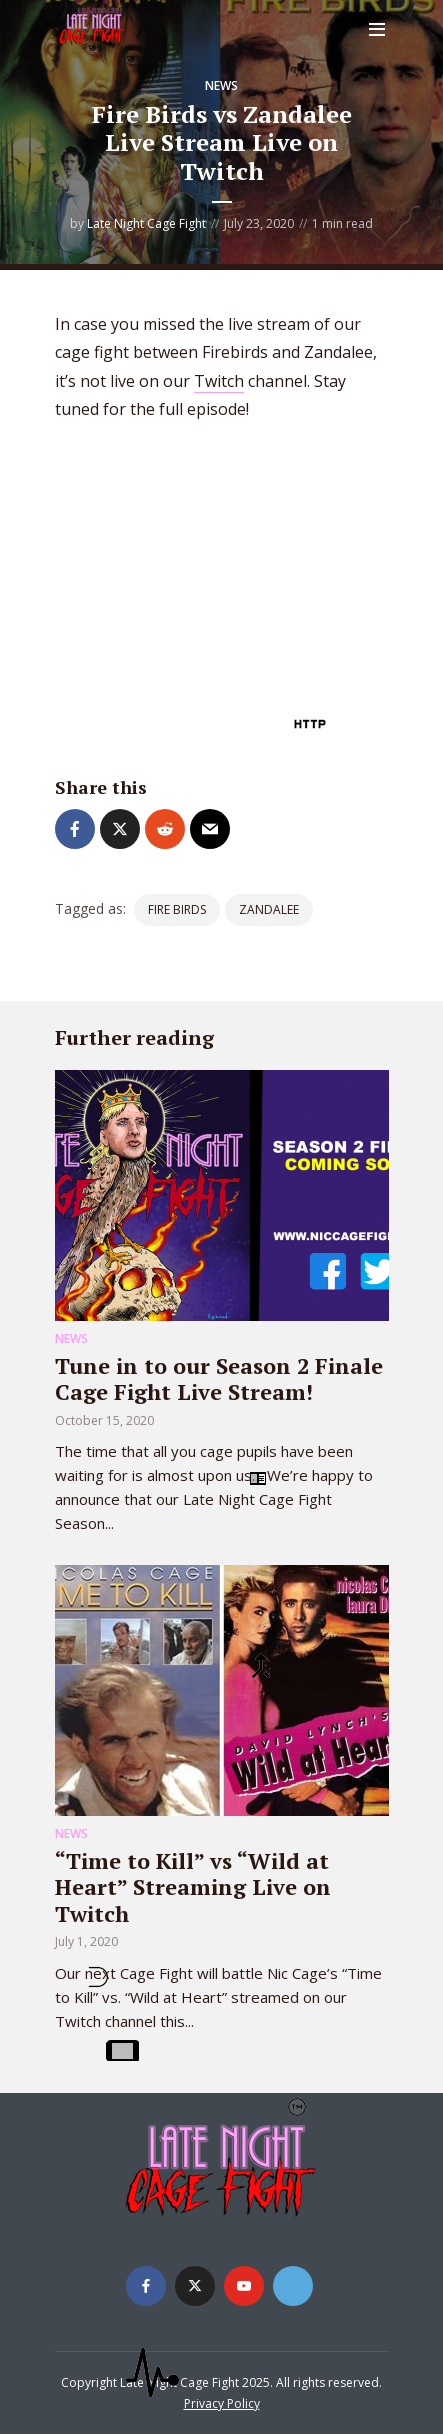  I want to click on merge branches or items together, so click(261, 1666).